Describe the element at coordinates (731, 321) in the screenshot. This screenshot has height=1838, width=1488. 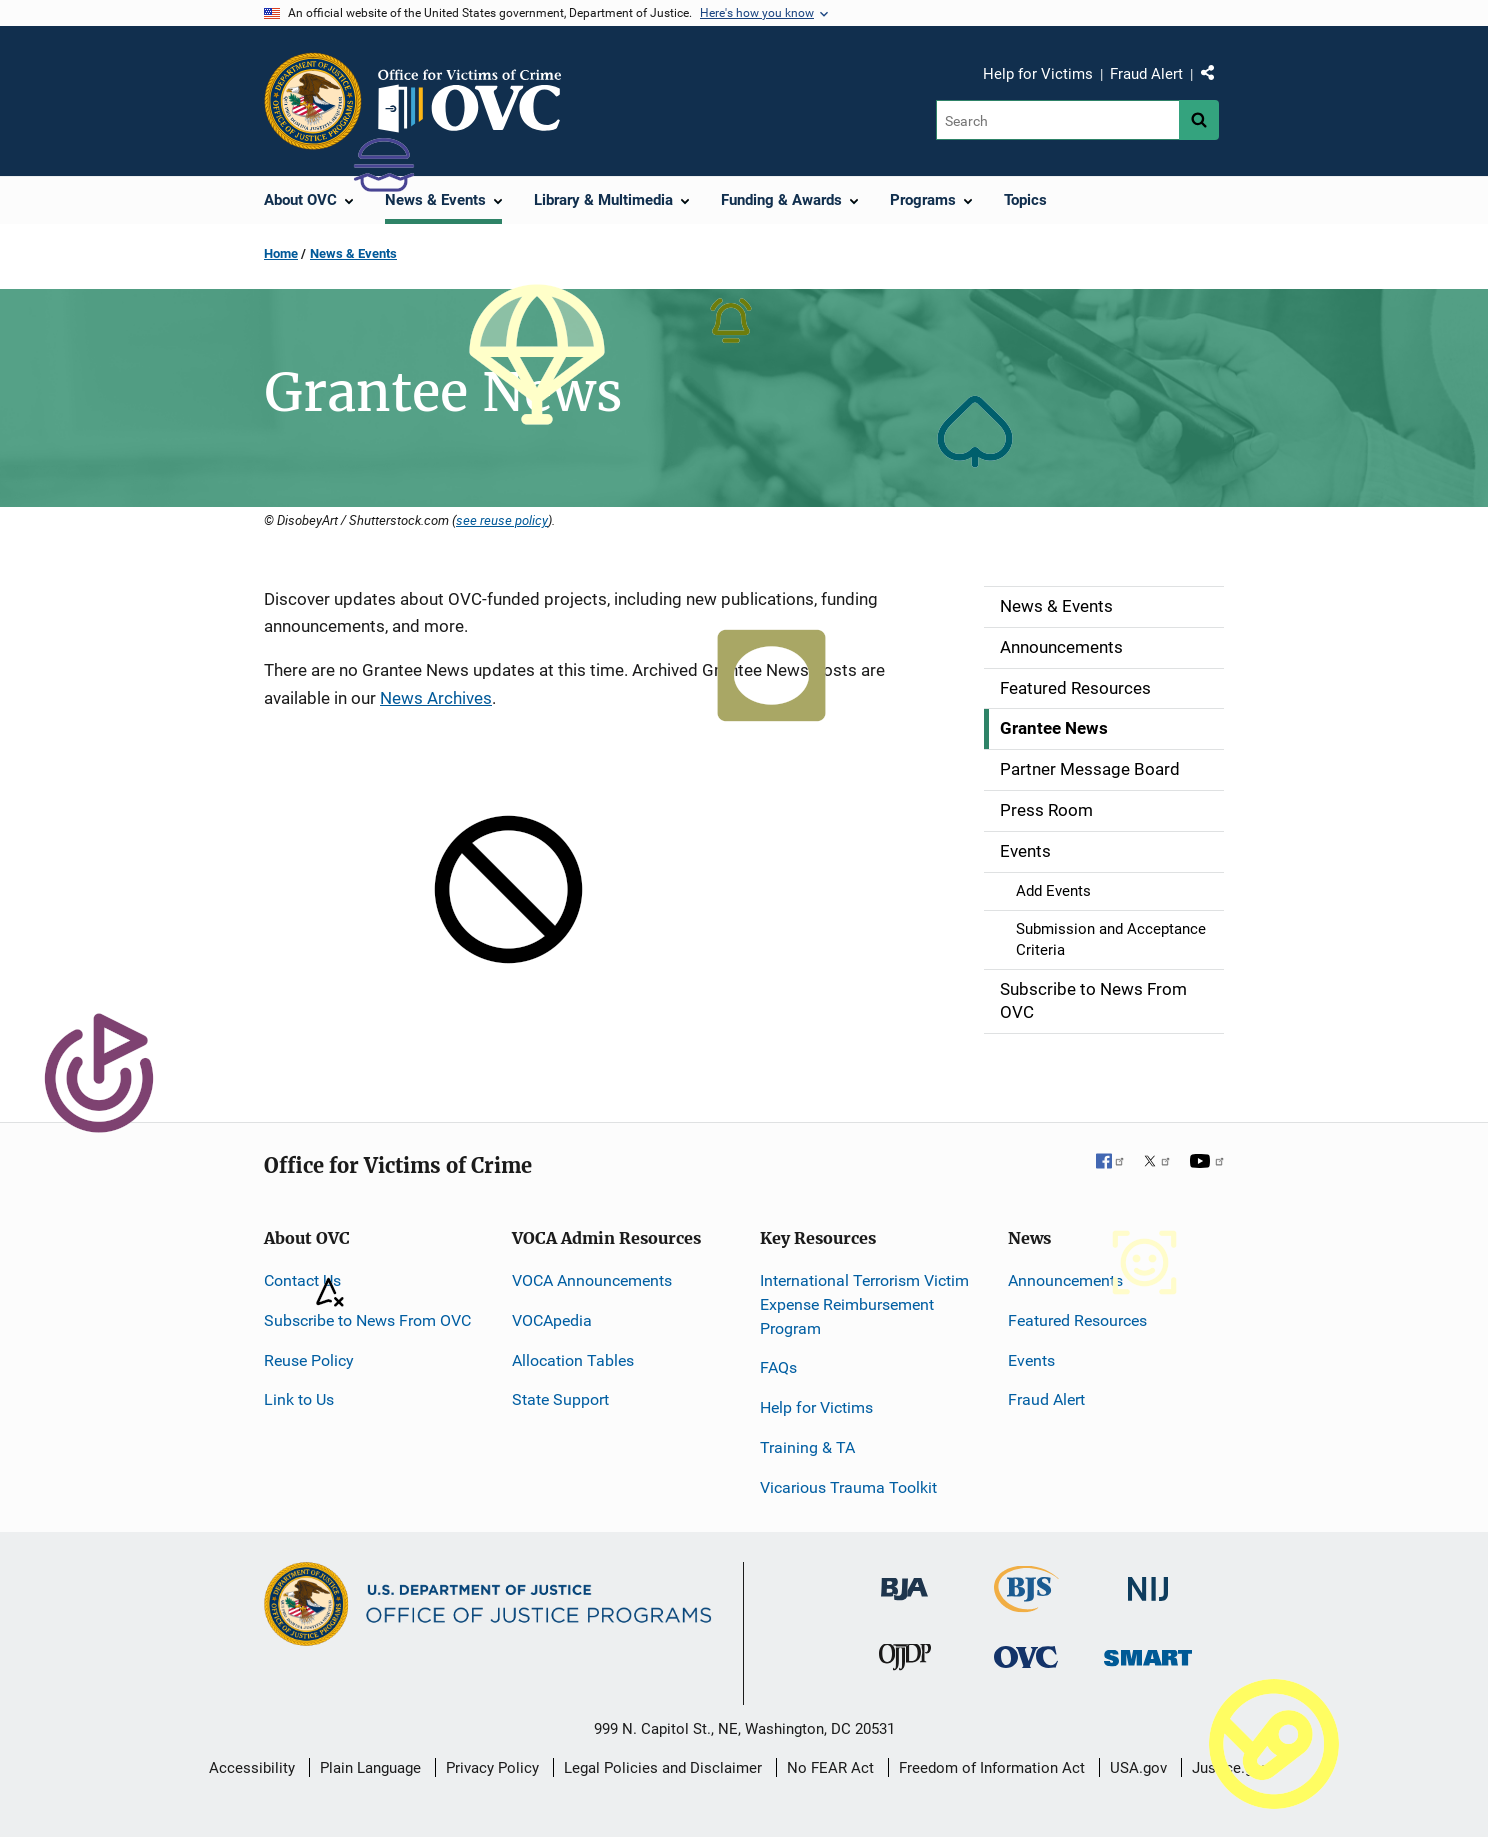
I see `indicates new notifications or alerts` at that location.